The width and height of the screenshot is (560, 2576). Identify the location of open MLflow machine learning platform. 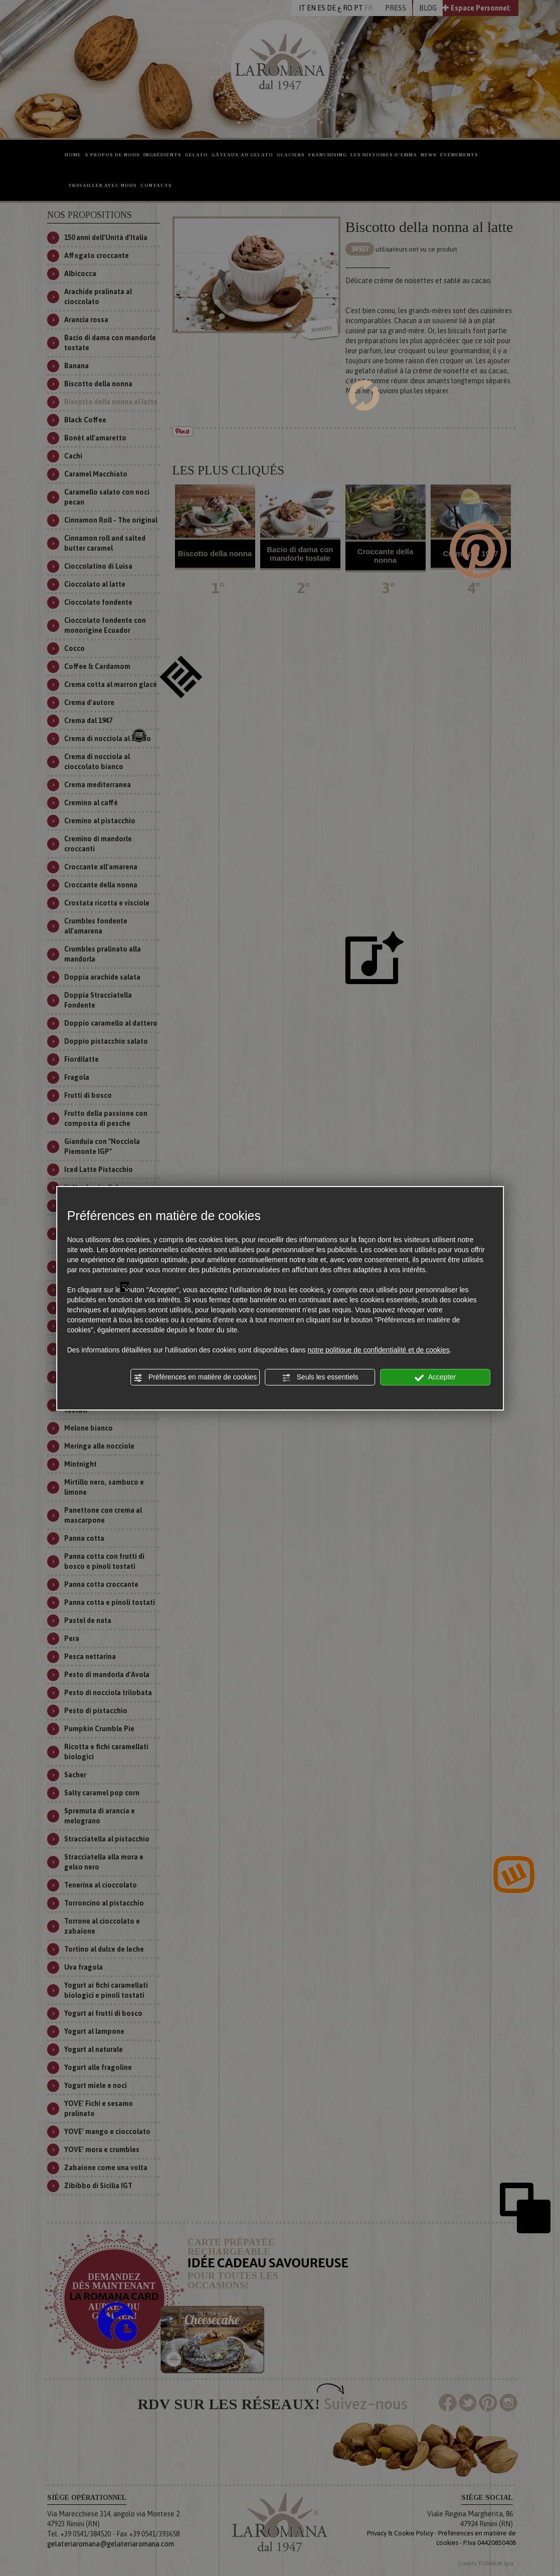
(364, 395).